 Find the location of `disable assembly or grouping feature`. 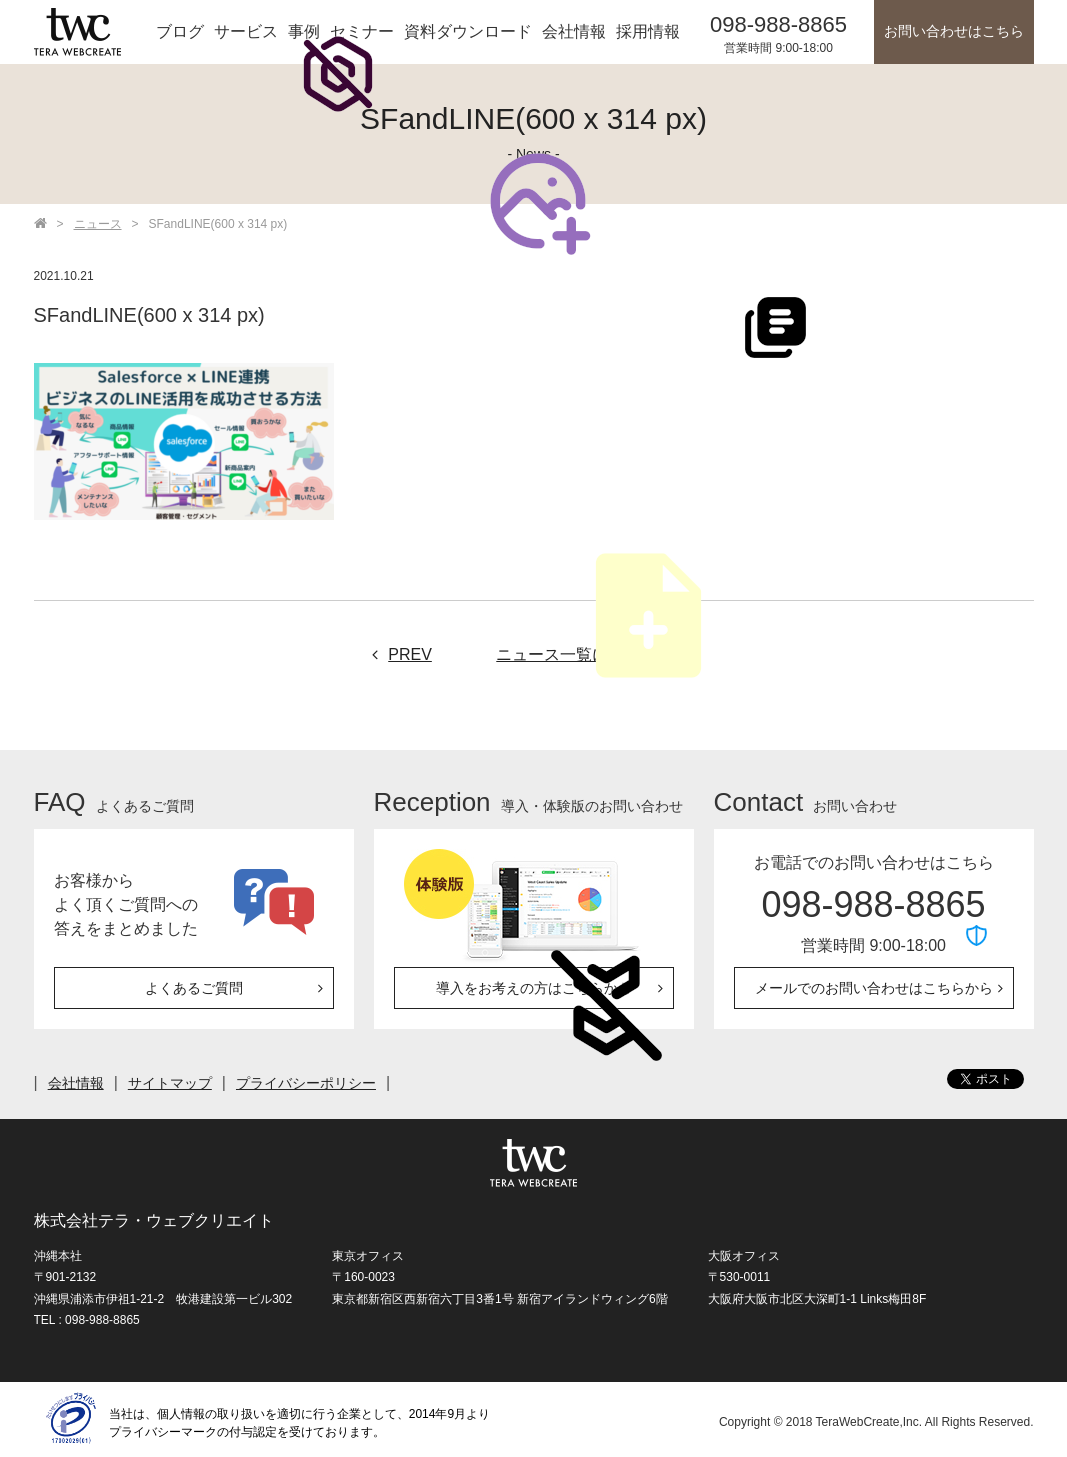

disable assembly or grouping feature is located at coordinates (338, 74).